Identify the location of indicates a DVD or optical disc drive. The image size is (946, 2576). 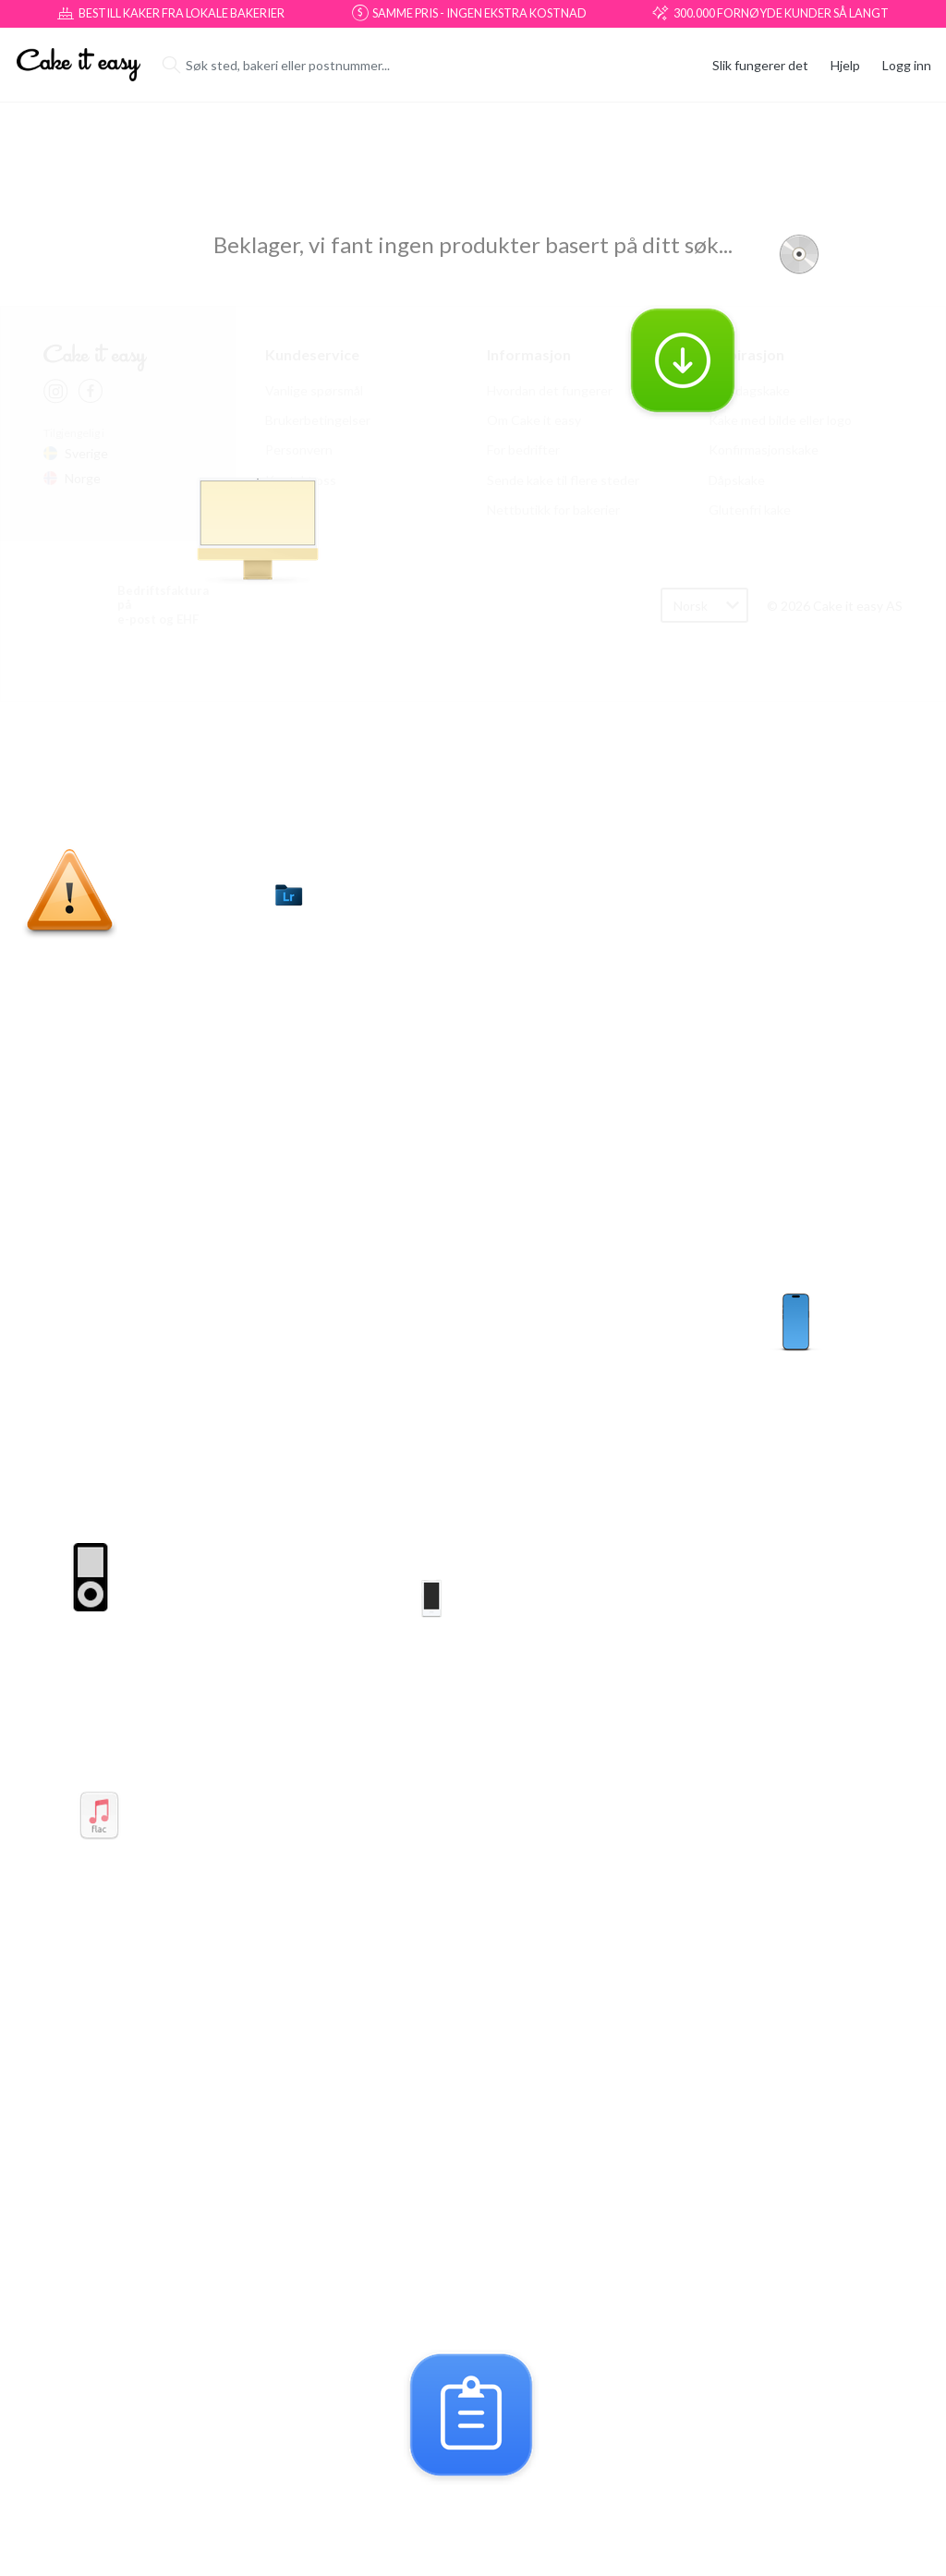
(799, 254).